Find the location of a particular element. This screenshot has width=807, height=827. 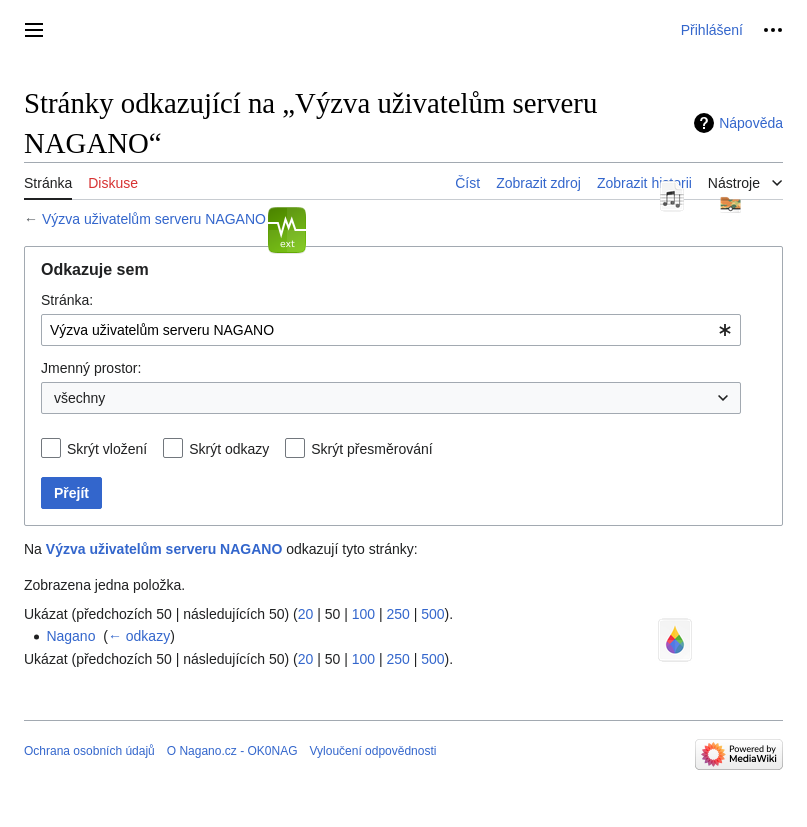

virtualbox extension pack file is located at coordinates (287, 230).